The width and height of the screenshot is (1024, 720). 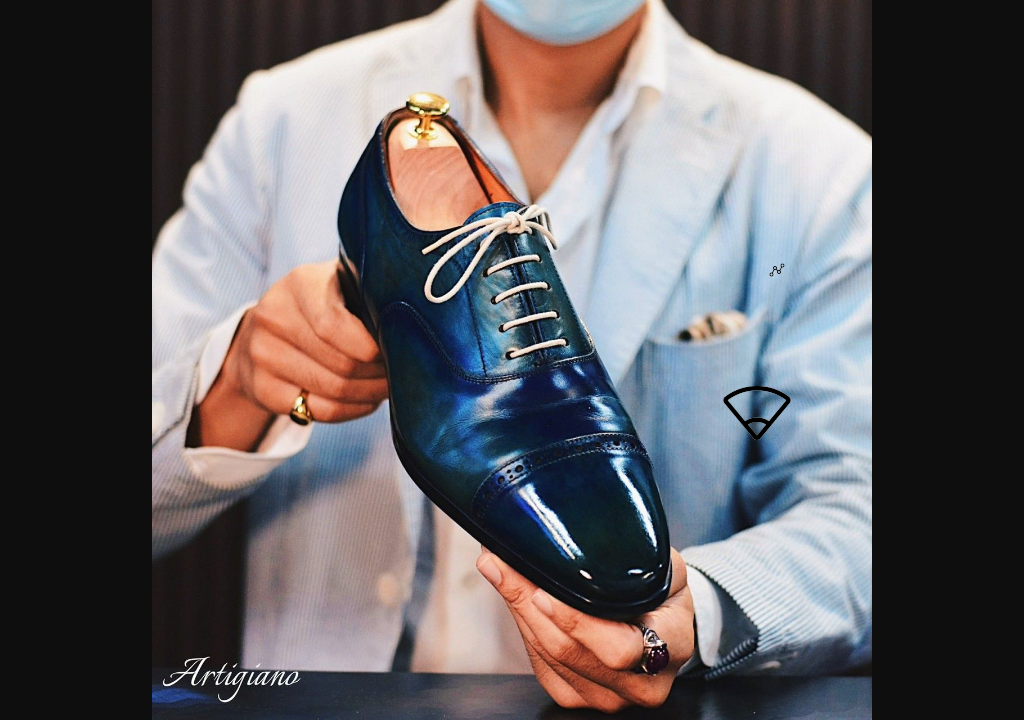 What do you see at coordinates (777, 270) in the screenshot?
I see `view connected data points or nodes` at bounding box center [777, 270].